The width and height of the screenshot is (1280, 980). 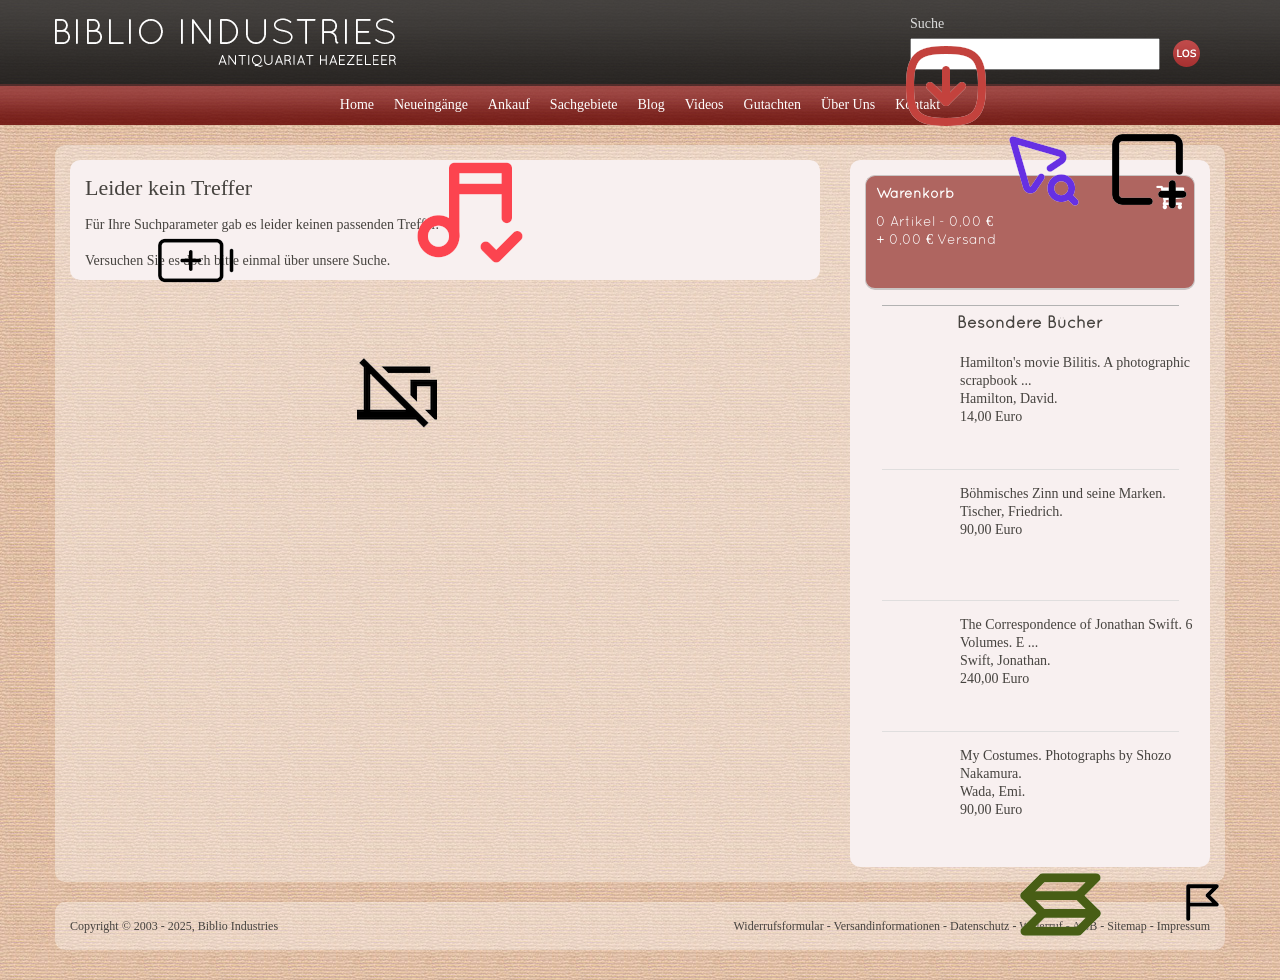 I want to click on device linking is disabled, so click(x=397, y=393).